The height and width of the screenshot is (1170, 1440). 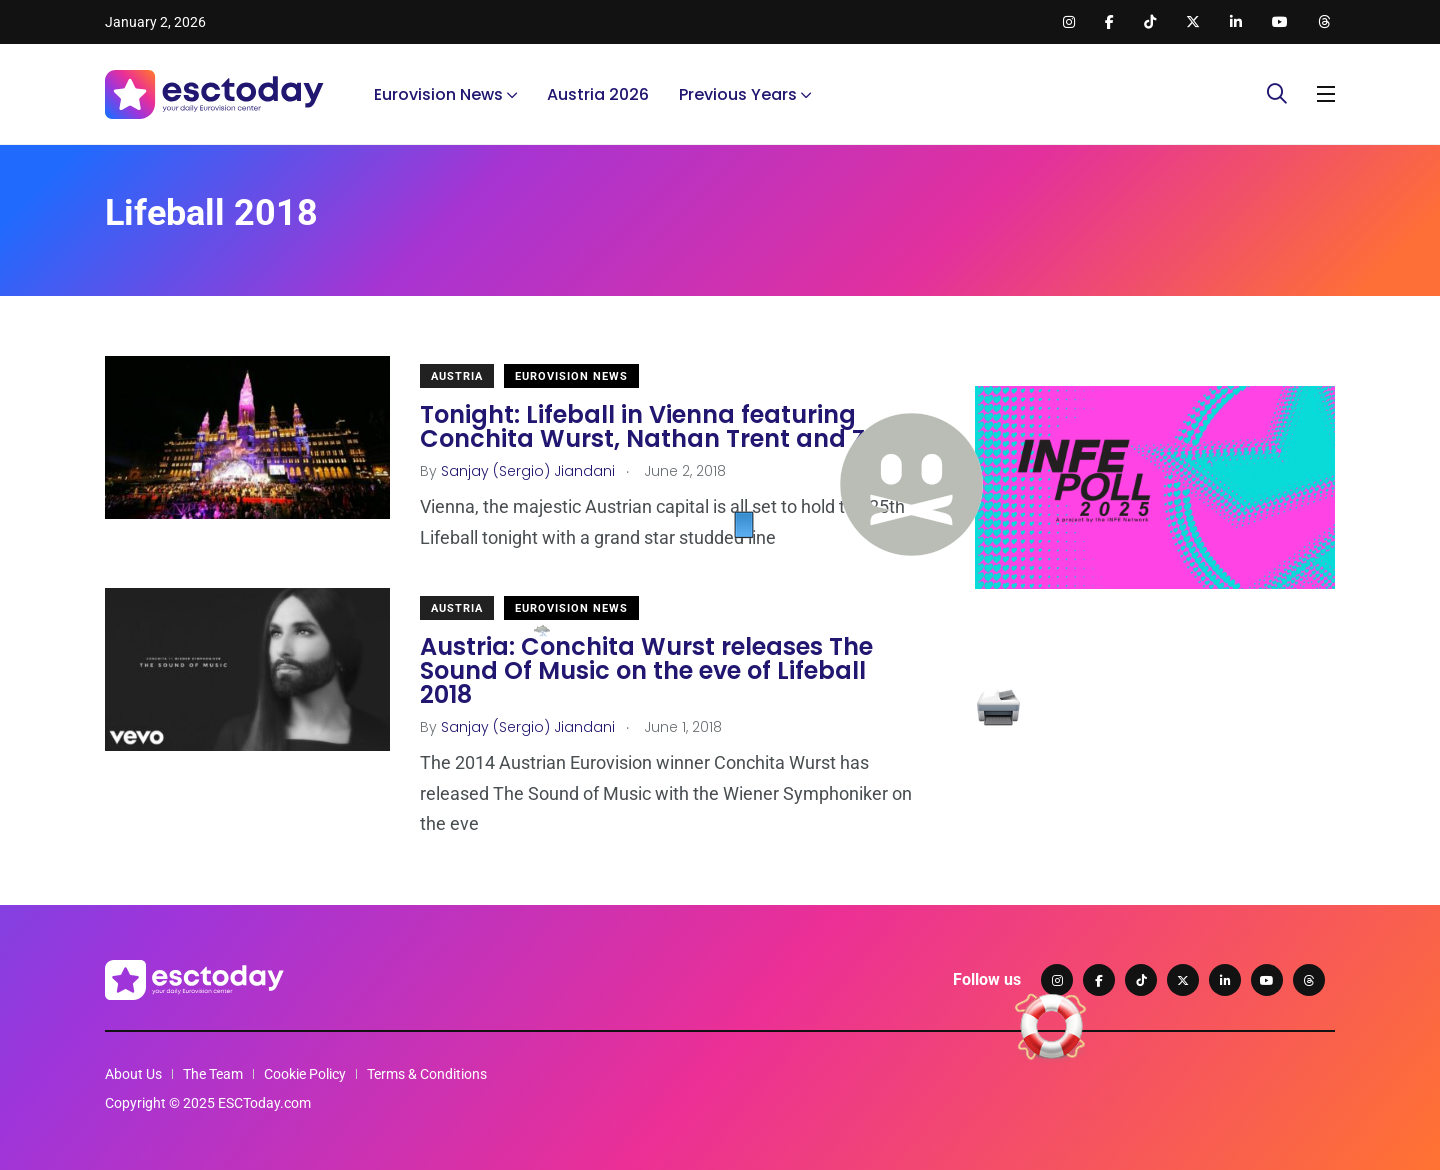 What do you see at coordinates (542, 630) in the screenshot?
I see `indicates stormy weather conditions` at bounding box center [542, 630].